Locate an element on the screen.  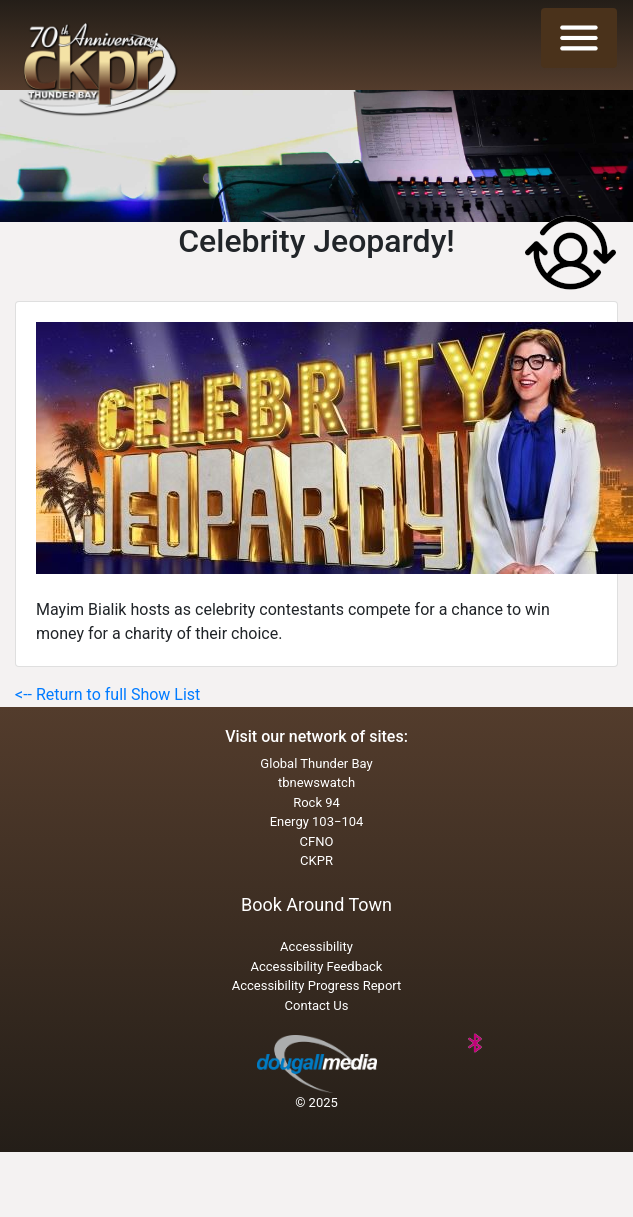
switch between user accounts is located at coordinates (570, 252).